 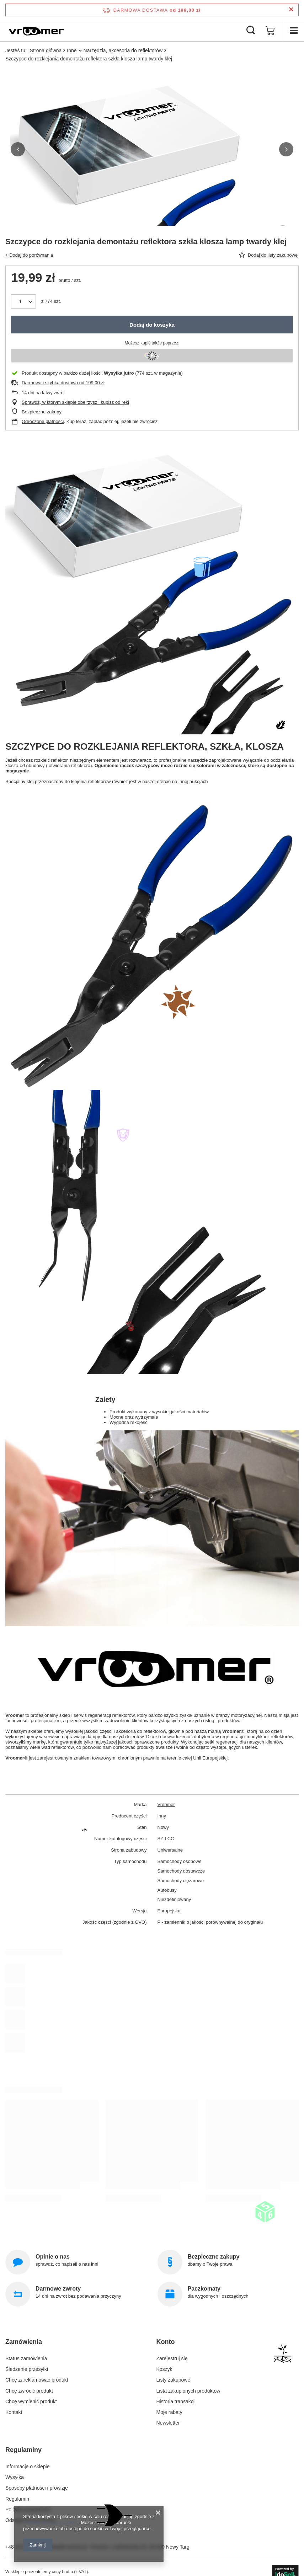 What do you see at coordinates (178, 1002) in the screenshot?
I see `select mace weapon in game inventory` at bounding box center [178, 1002].